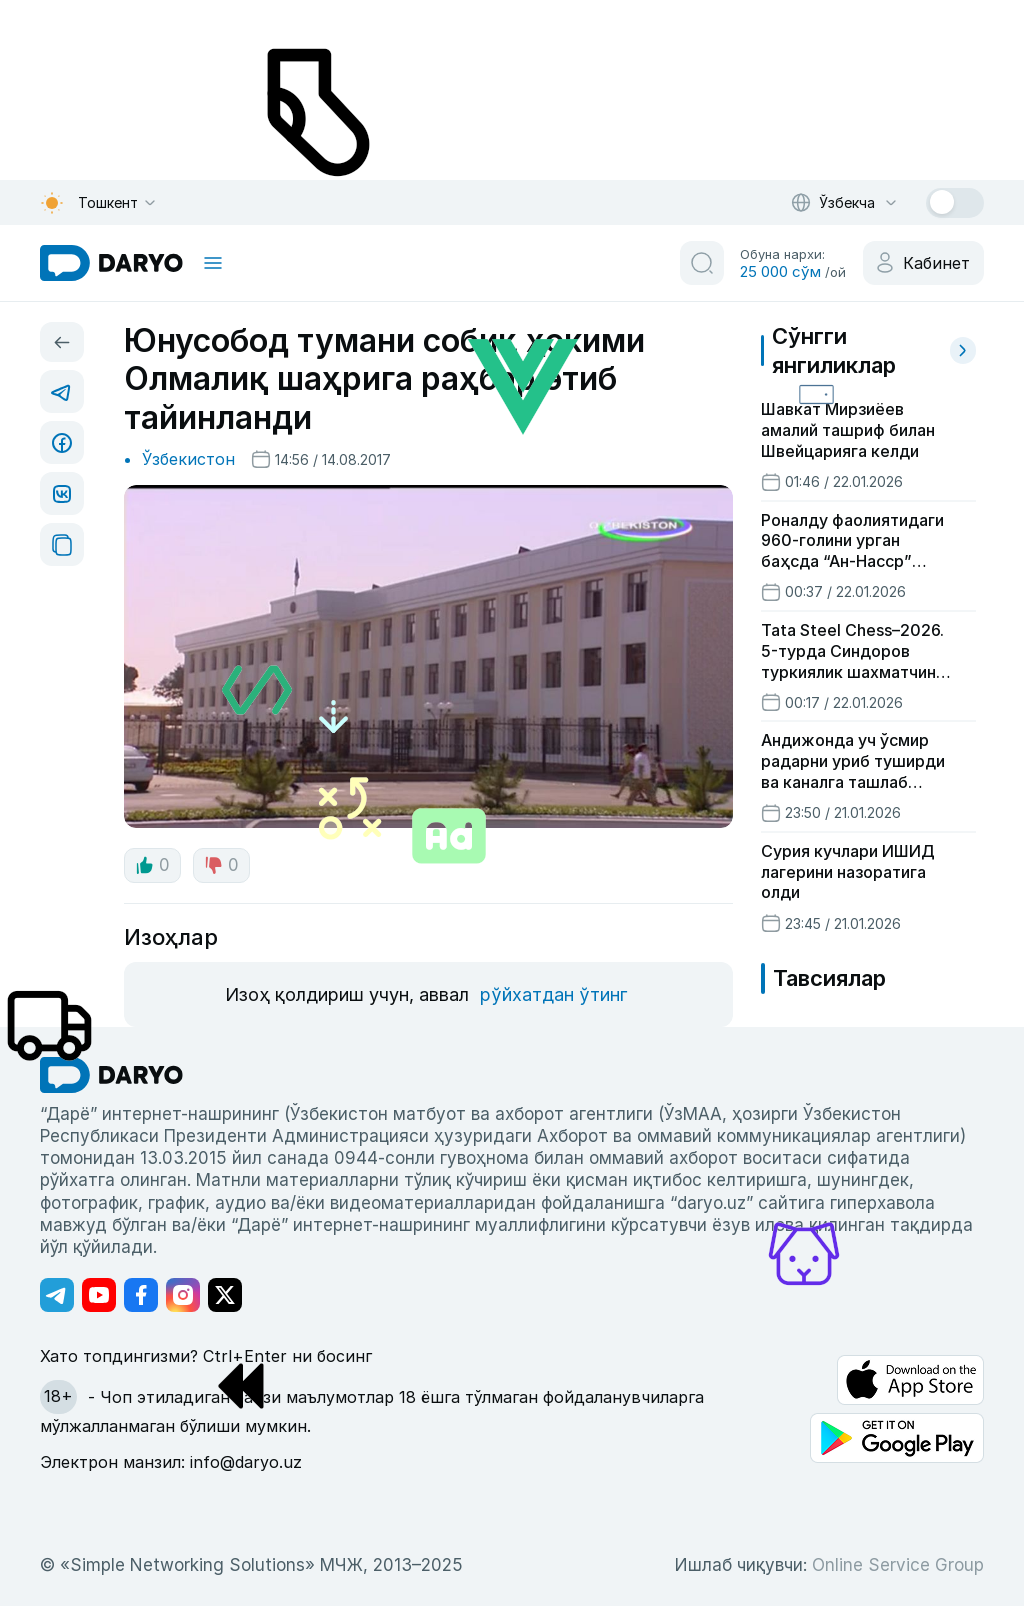  Describe the element at coordinates (333, 716) in the screenshot. I see `download in progress` at that location.